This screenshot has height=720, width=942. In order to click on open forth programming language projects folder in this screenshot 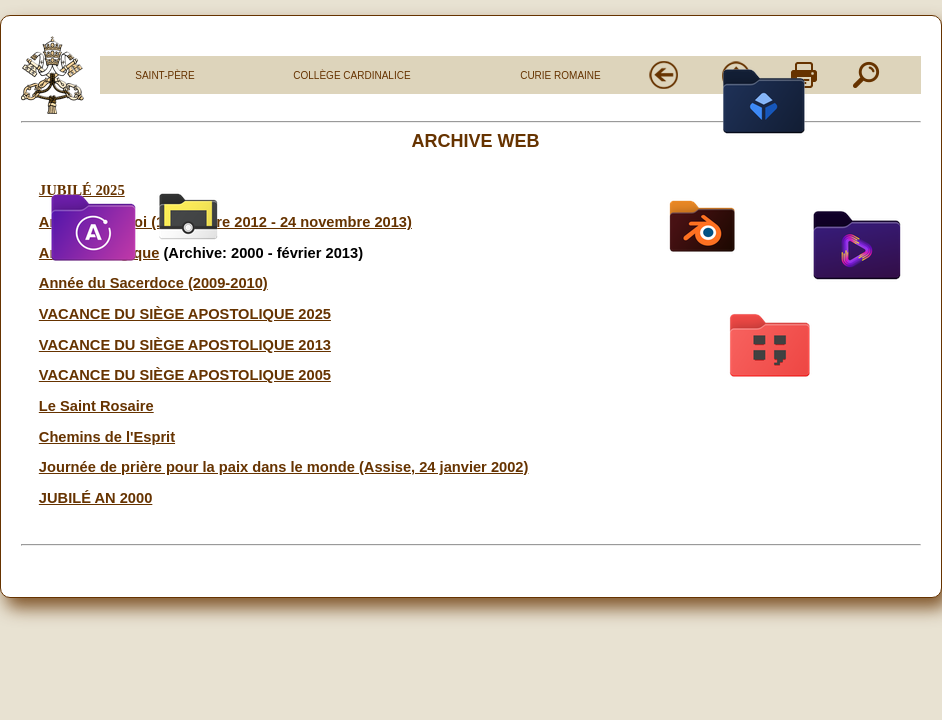, I will do `click(769, 347)`.